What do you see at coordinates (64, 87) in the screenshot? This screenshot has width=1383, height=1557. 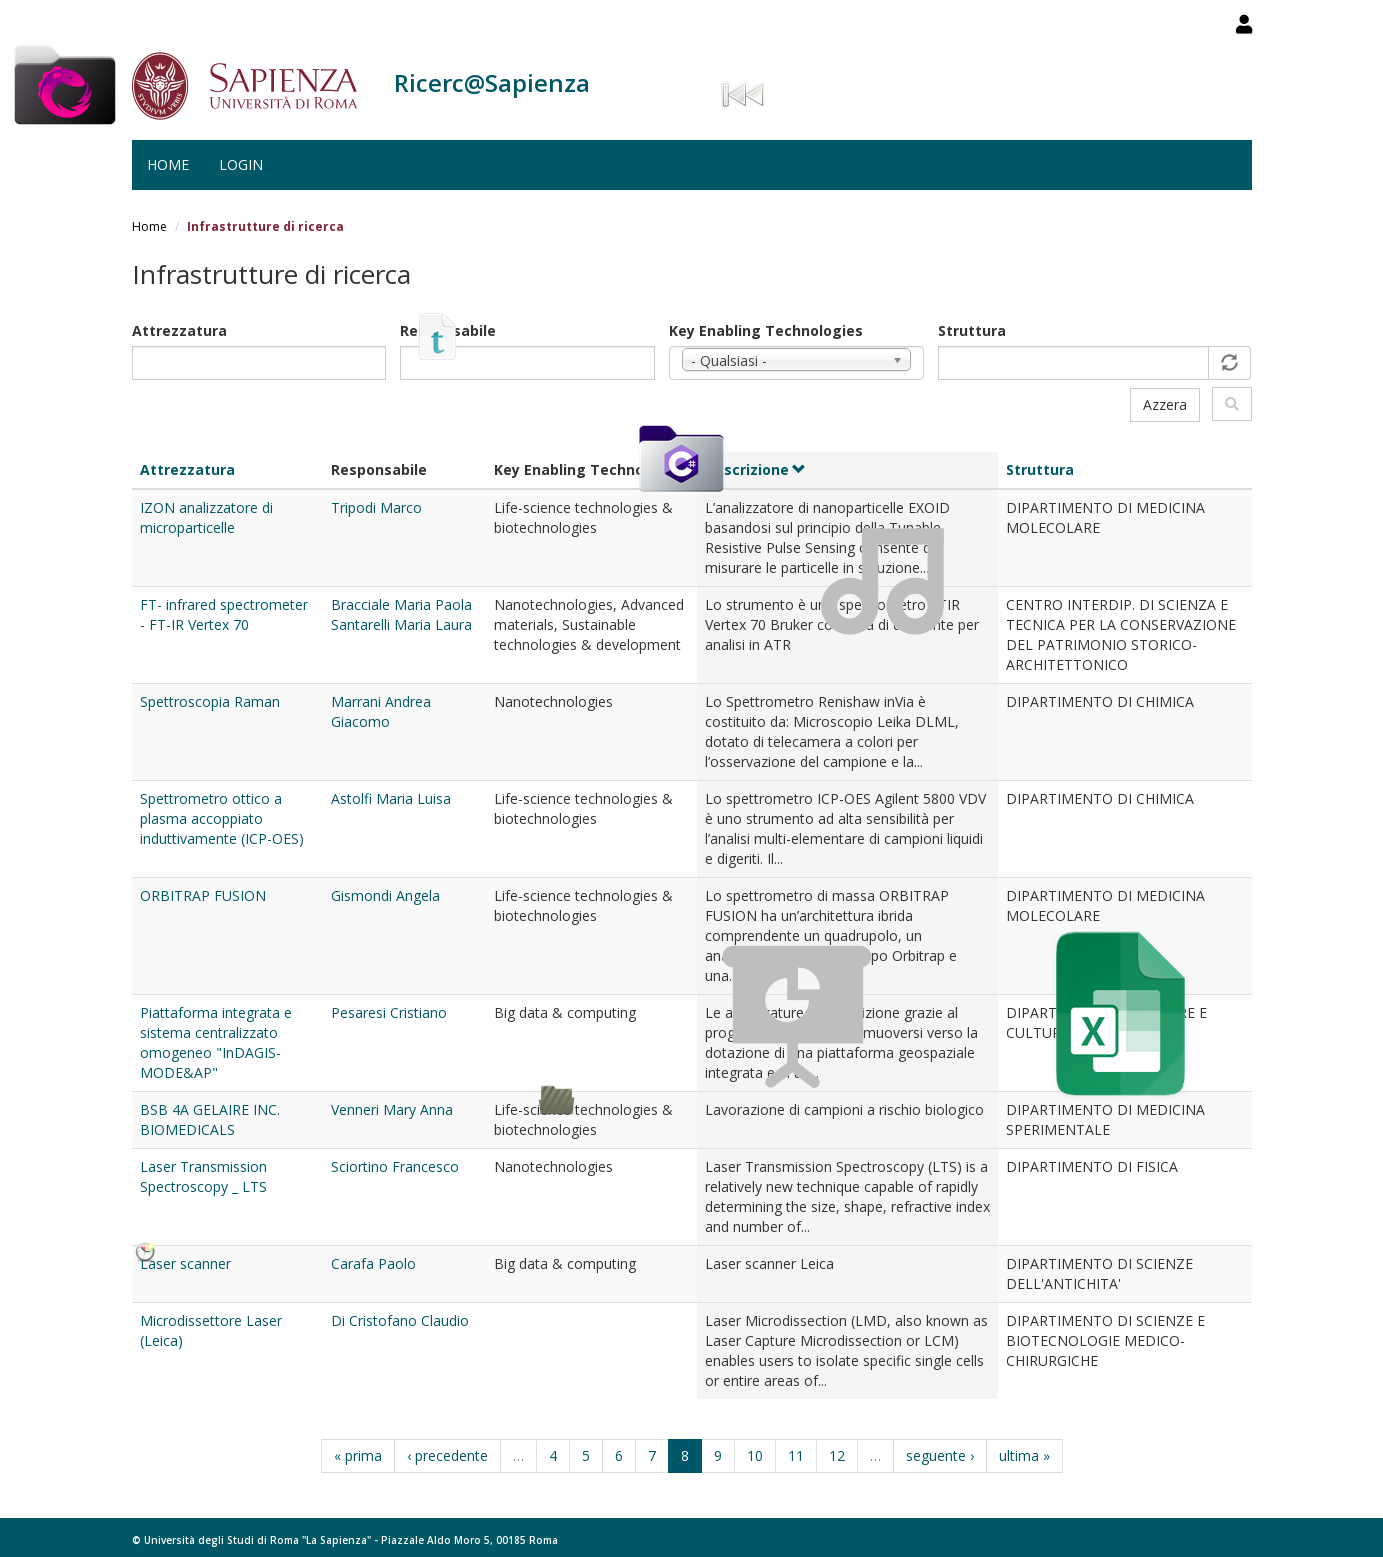 I see `open reactivex project folder` at bounding box center [64, 87].